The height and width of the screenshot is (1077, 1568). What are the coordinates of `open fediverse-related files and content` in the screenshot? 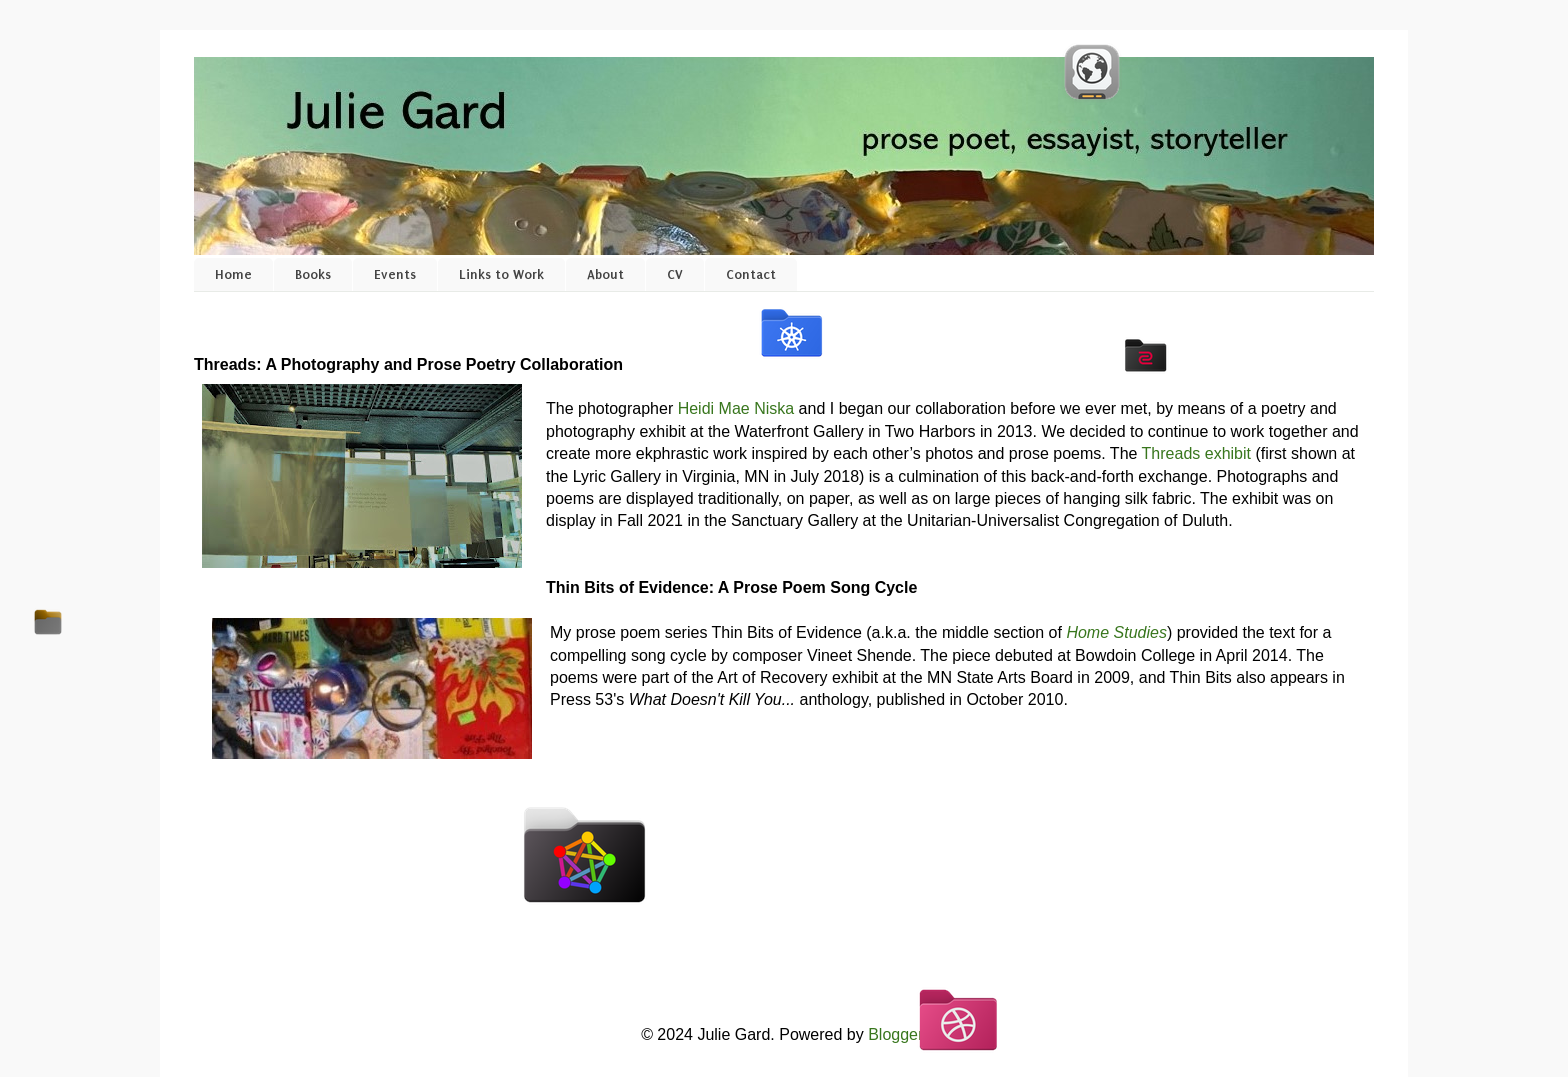 It's located at (584, 858).